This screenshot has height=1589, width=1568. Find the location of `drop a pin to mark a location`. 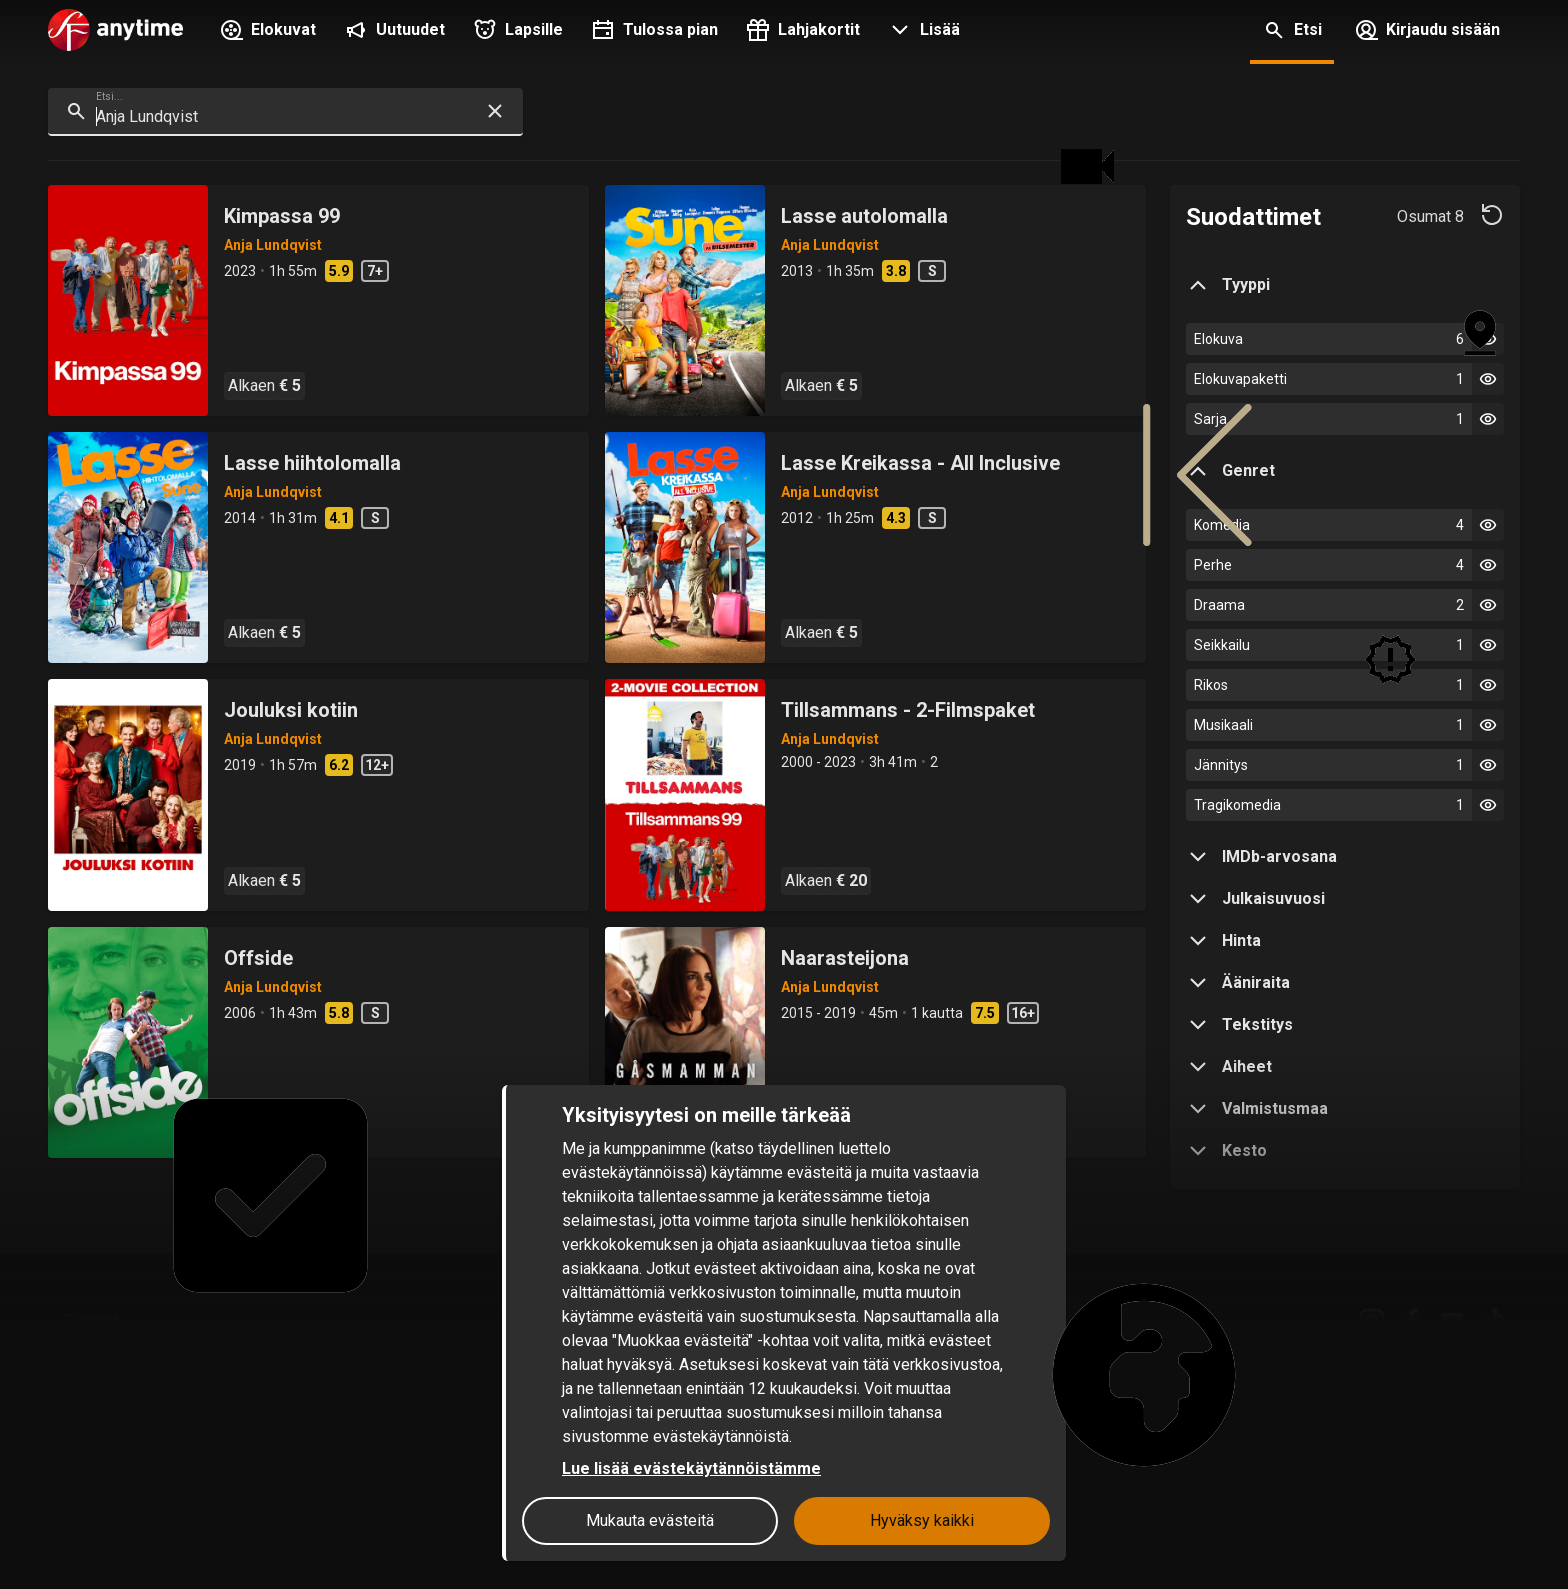

drop a pin to mark a location is located at coordinates (1480, 333).